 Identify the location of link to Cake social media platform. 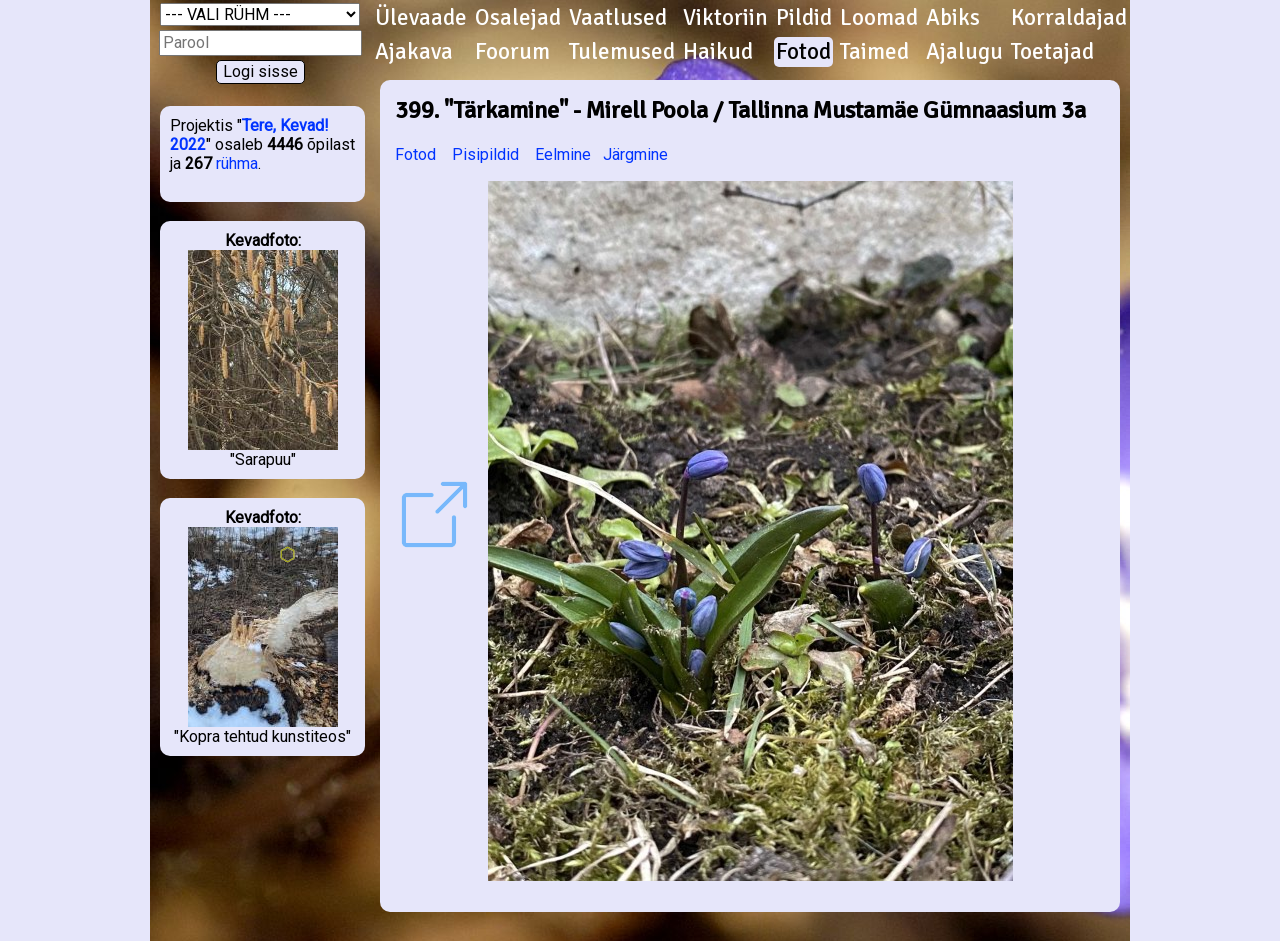
(287, 554).